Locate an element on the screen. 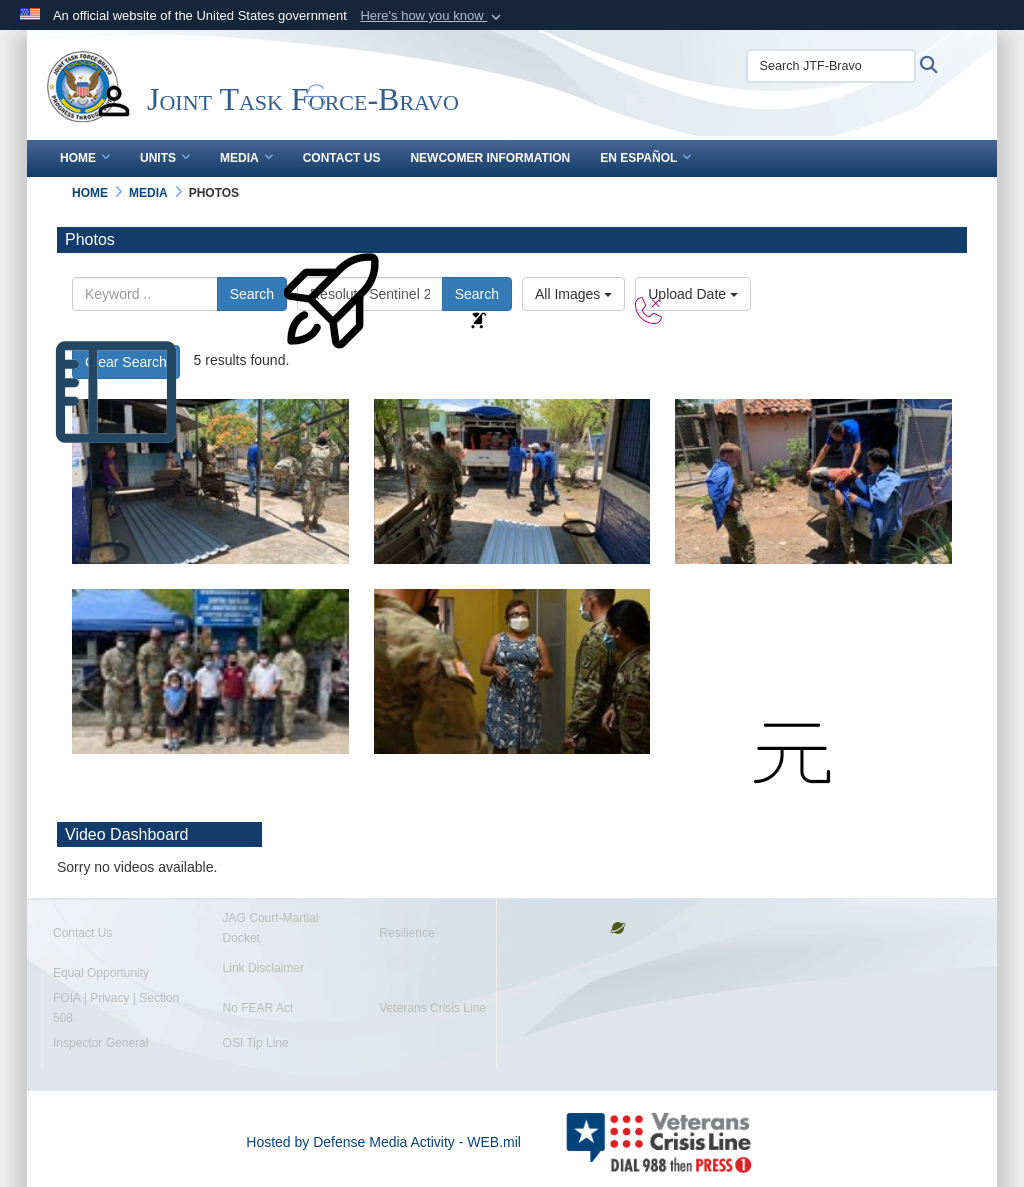  explore global or worldwide content is located at coordinates (618, 928).